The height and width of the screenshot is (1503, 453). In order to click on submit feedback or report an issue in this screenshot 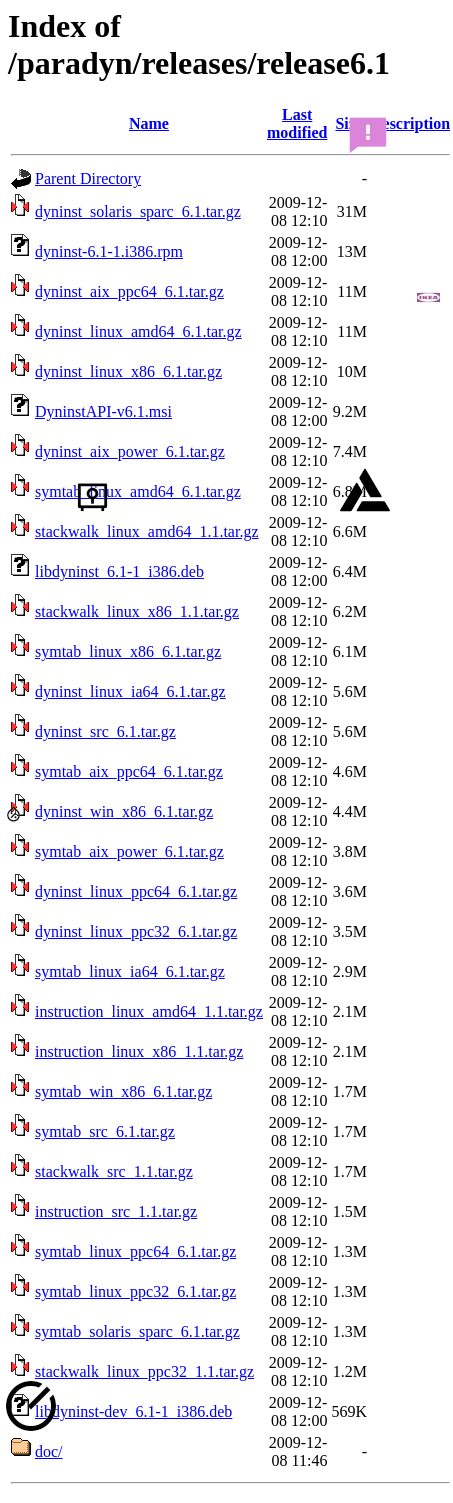, I will do `click(368, 134)`.